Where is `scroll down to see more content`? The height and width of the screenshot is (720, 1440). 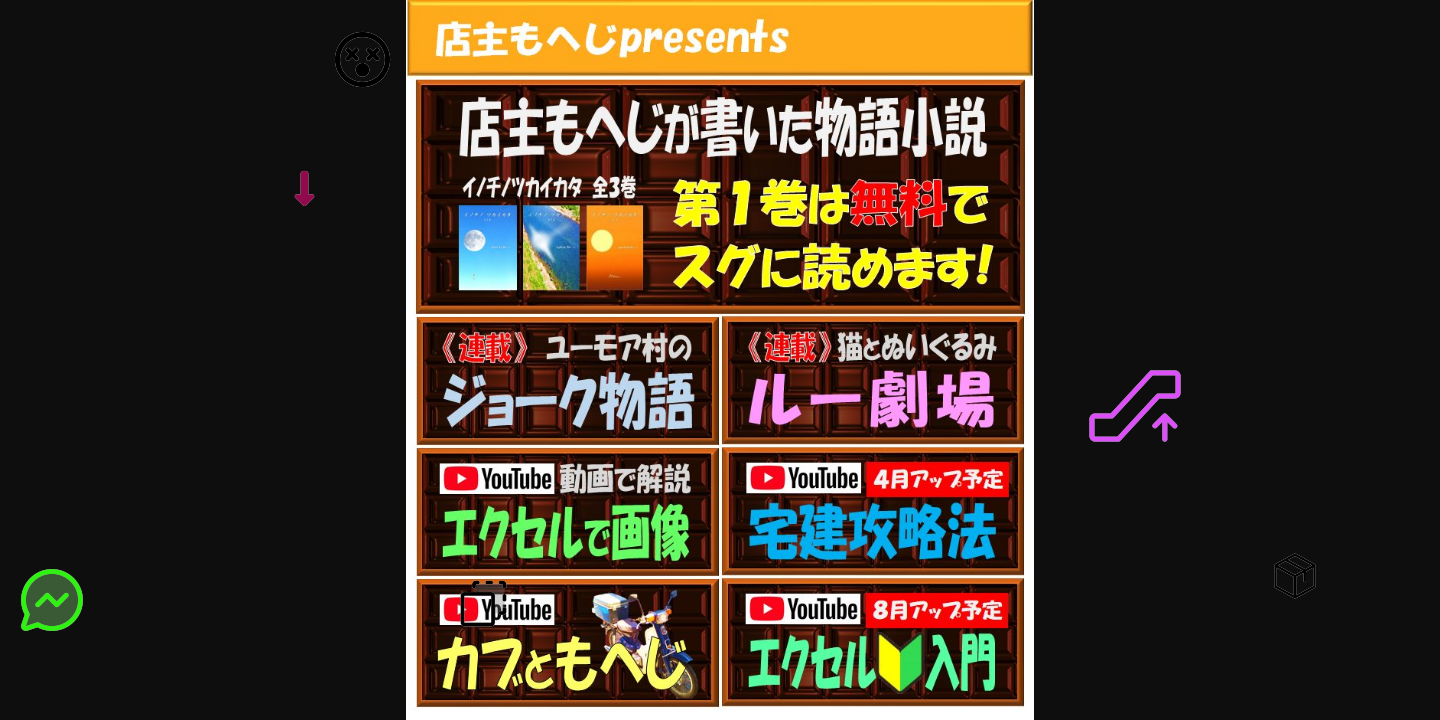 scroll down to see more content is located at coordinates (304, 188).